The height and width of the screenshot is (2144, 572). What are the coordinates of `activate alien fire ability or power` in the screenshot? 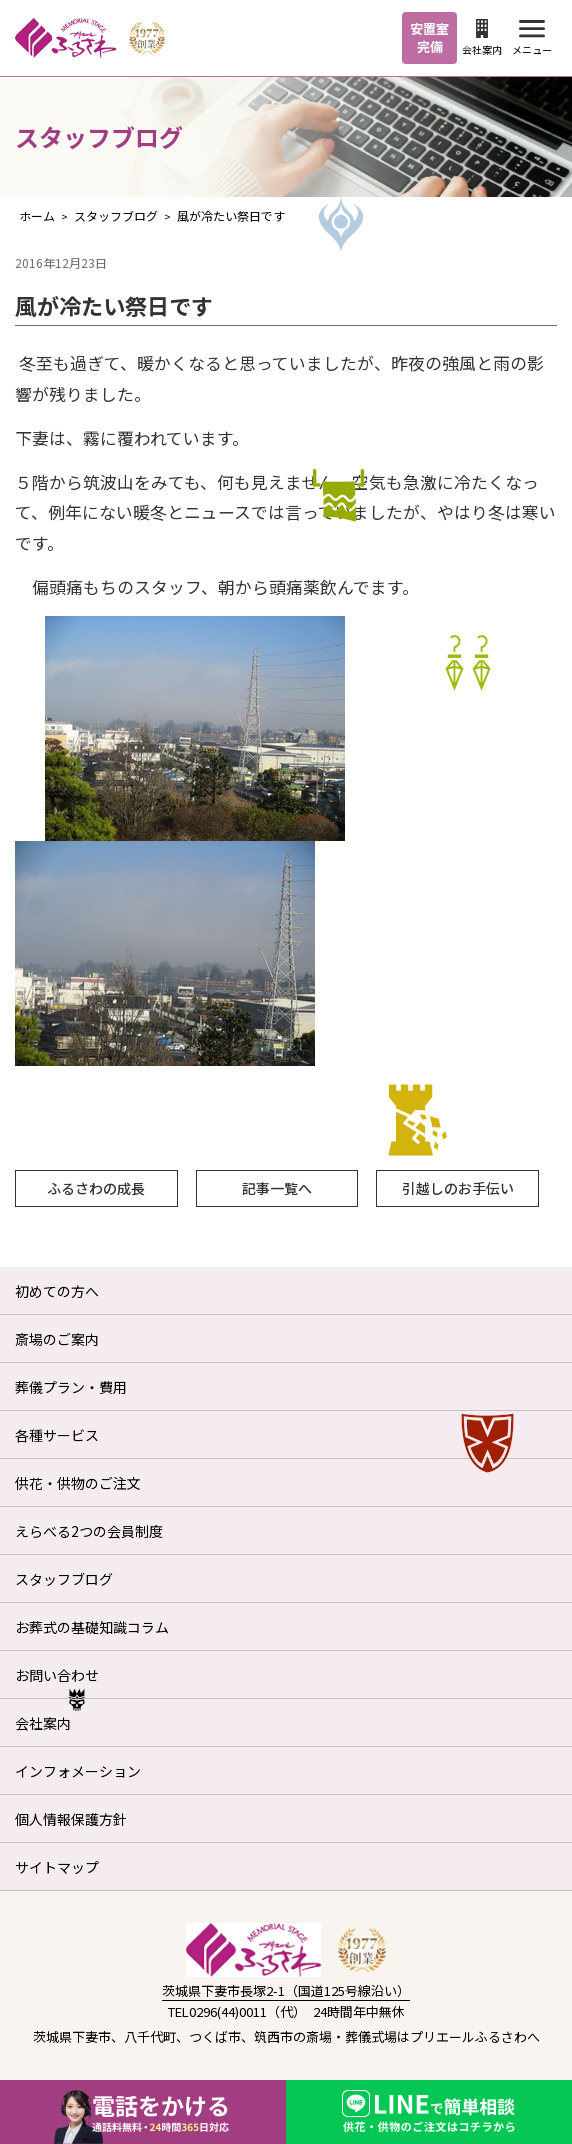 It's located at (340, 223).